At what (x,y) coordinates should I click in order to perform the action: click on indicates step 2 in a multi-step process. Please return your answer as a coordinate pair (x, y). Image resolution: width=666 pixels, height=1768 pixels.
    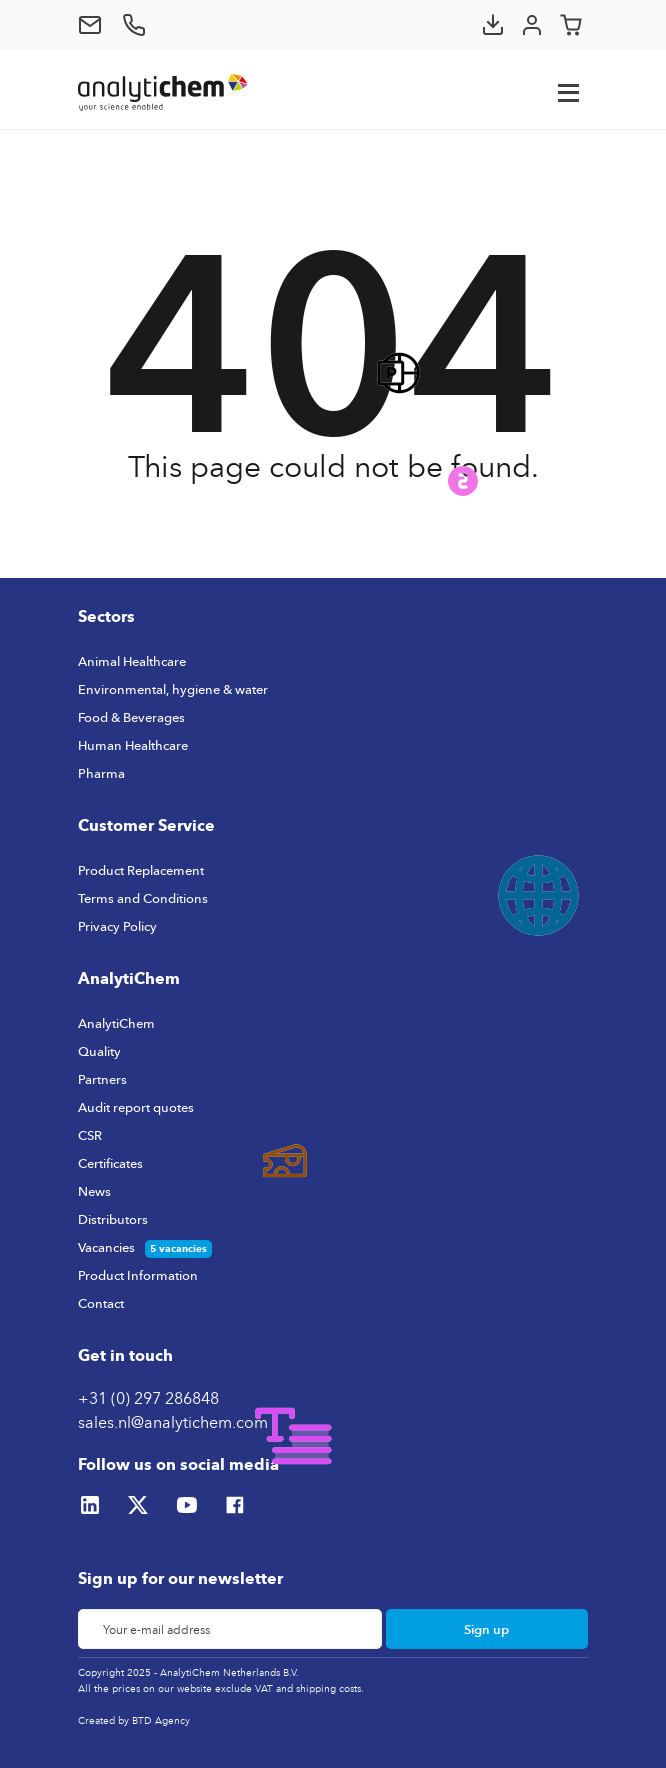
    Looking at the image, I should click on (463, 481).